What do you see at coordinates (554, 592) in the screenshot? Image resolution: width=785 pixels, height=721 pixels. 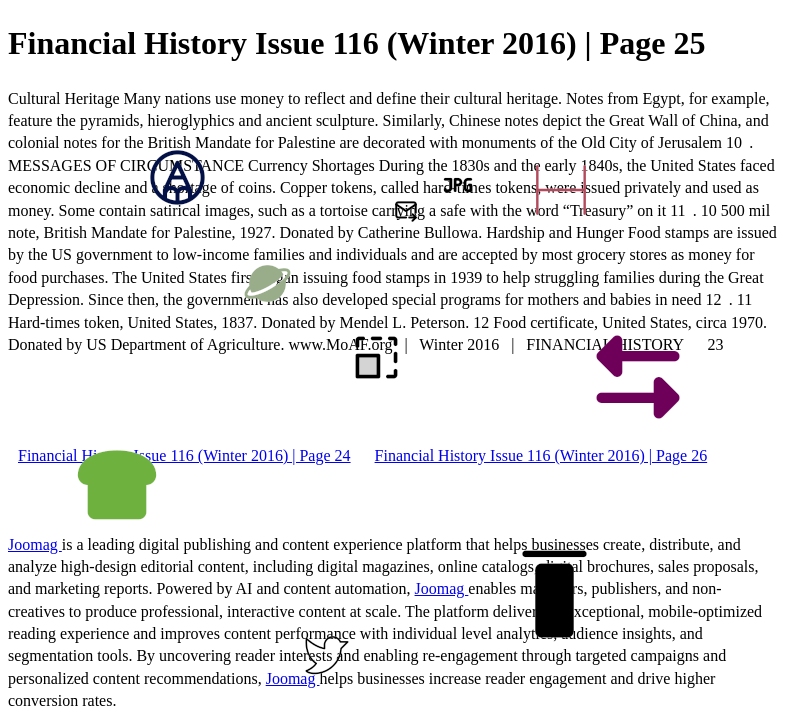 I see `align object to top edge` at bounding box center [554, 592].